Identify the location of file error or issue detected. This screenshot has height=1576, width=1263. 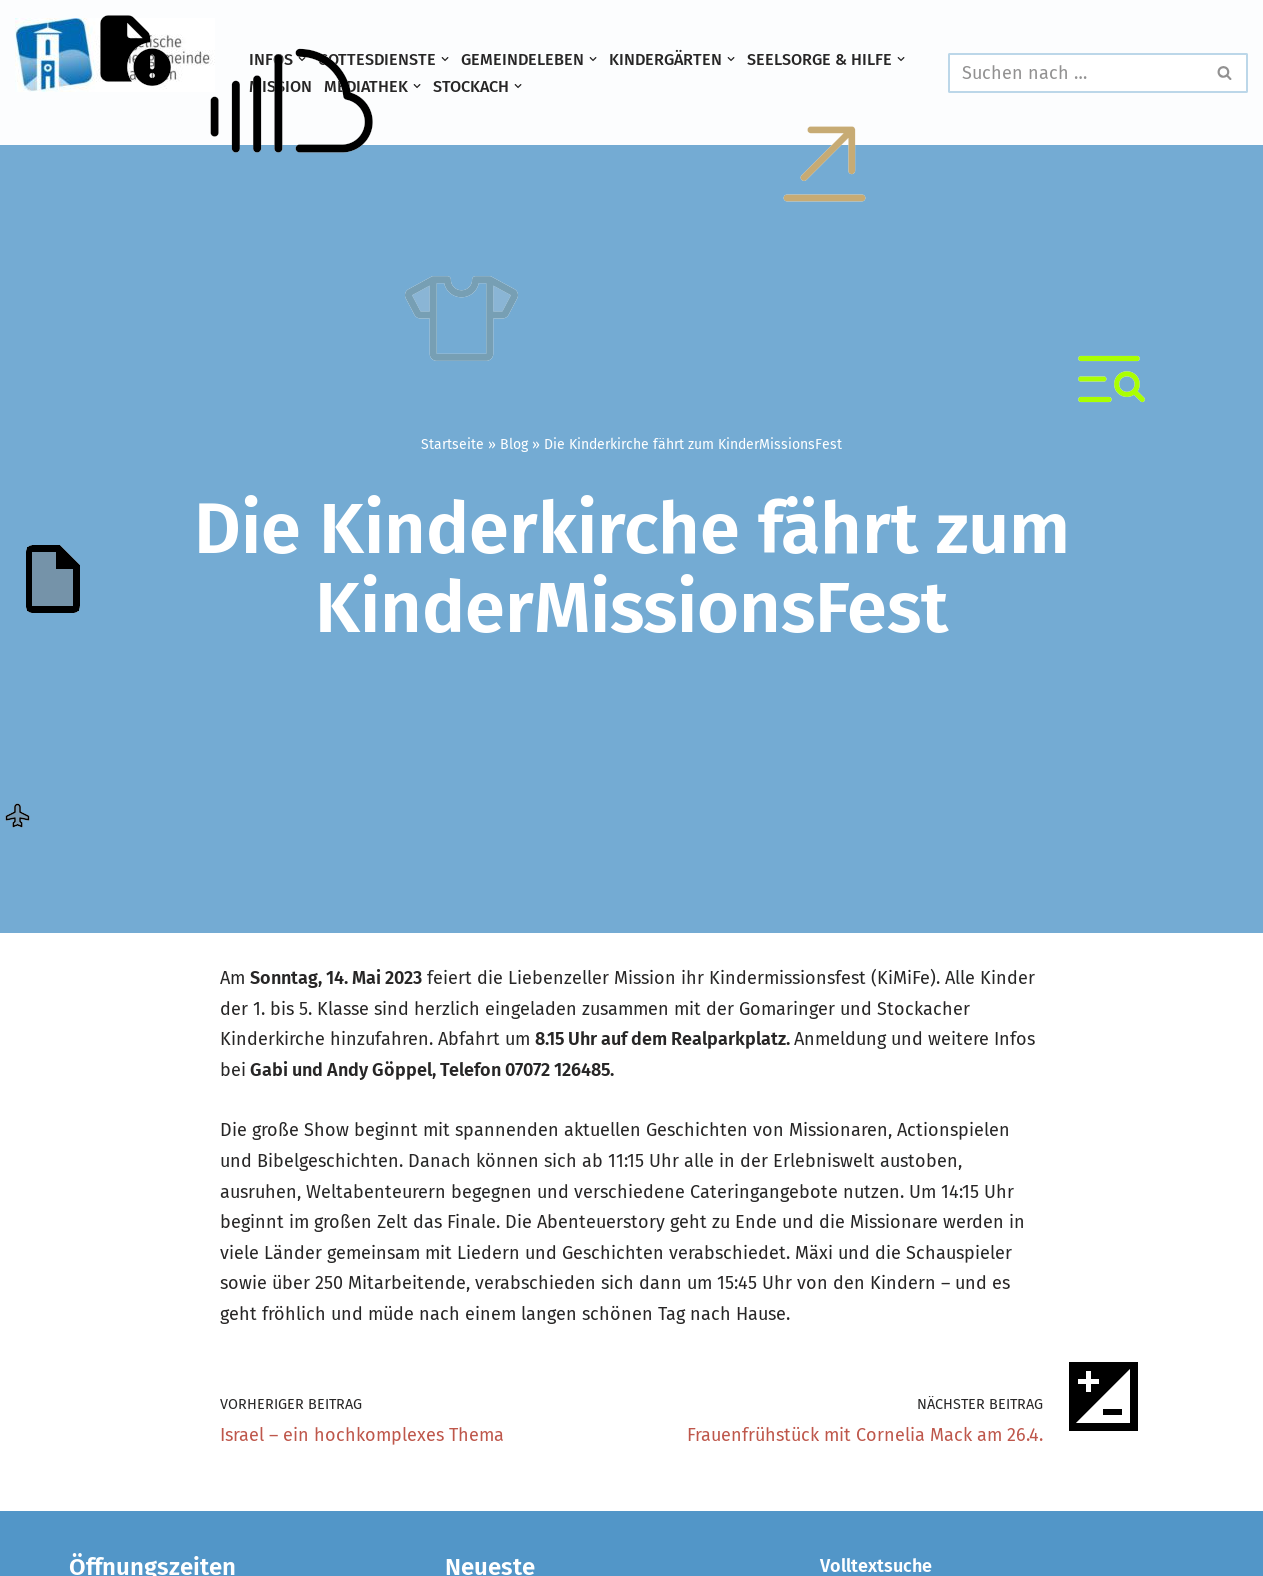
(133, 48).